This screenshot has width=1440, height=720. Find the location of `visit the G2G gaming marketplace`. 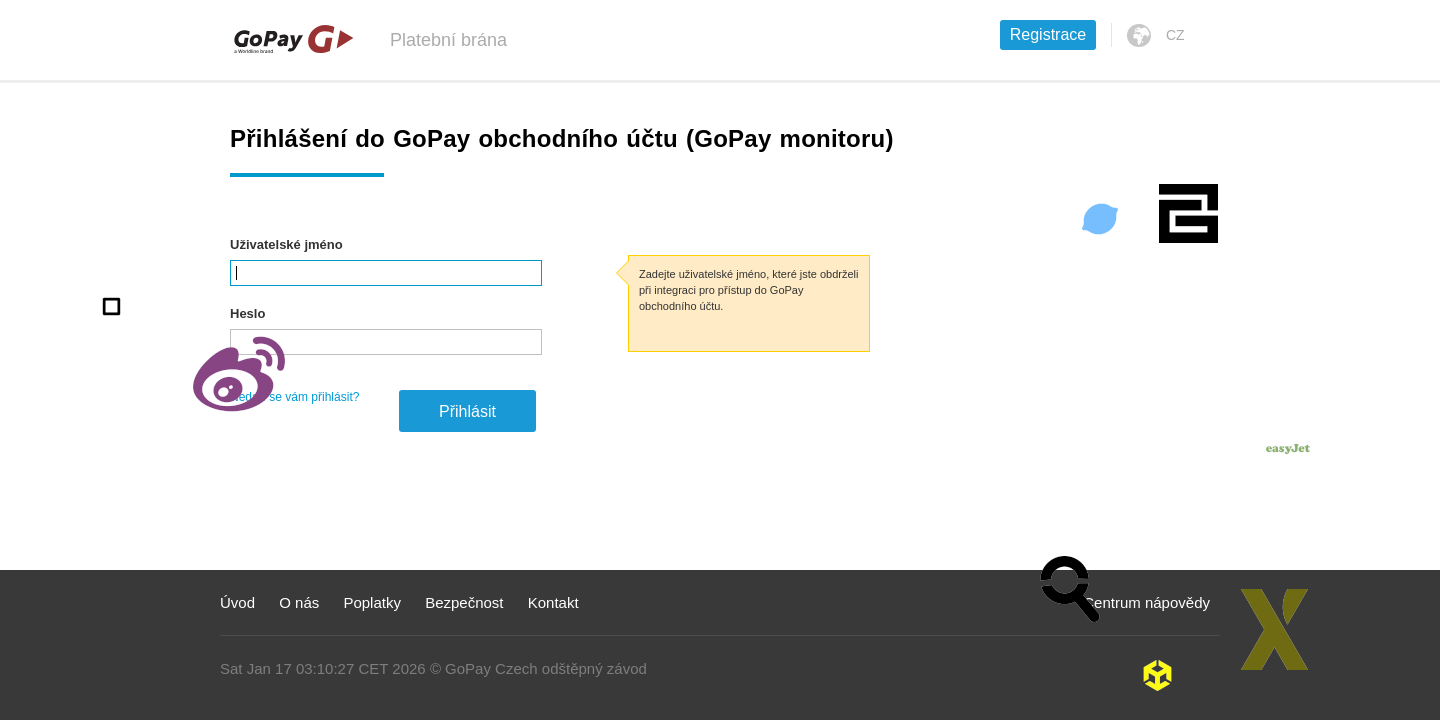

visit the G2G gaming marketplace is located at coordinates (1188, 213).